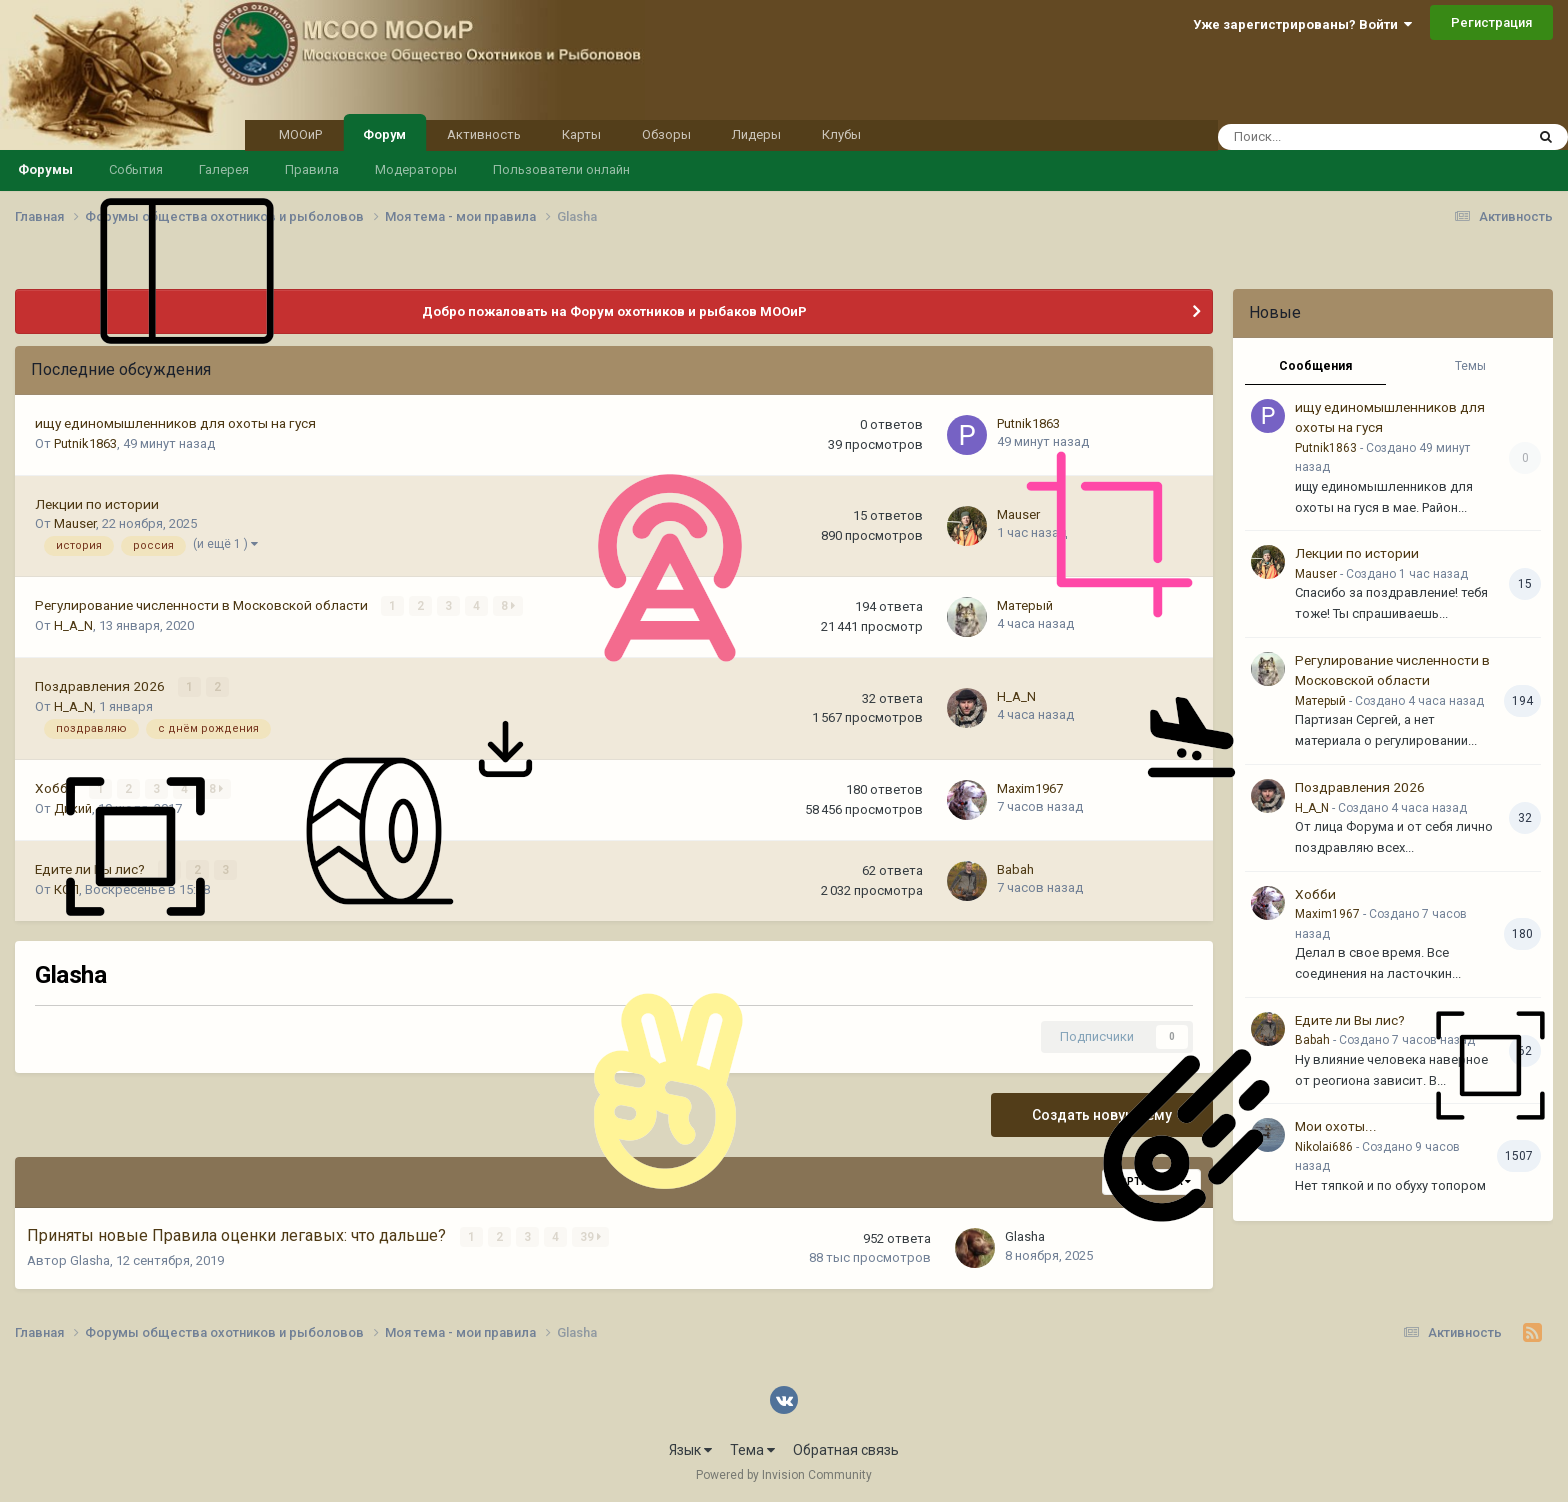  I want to click on download a file to your device, so click(505, 747).